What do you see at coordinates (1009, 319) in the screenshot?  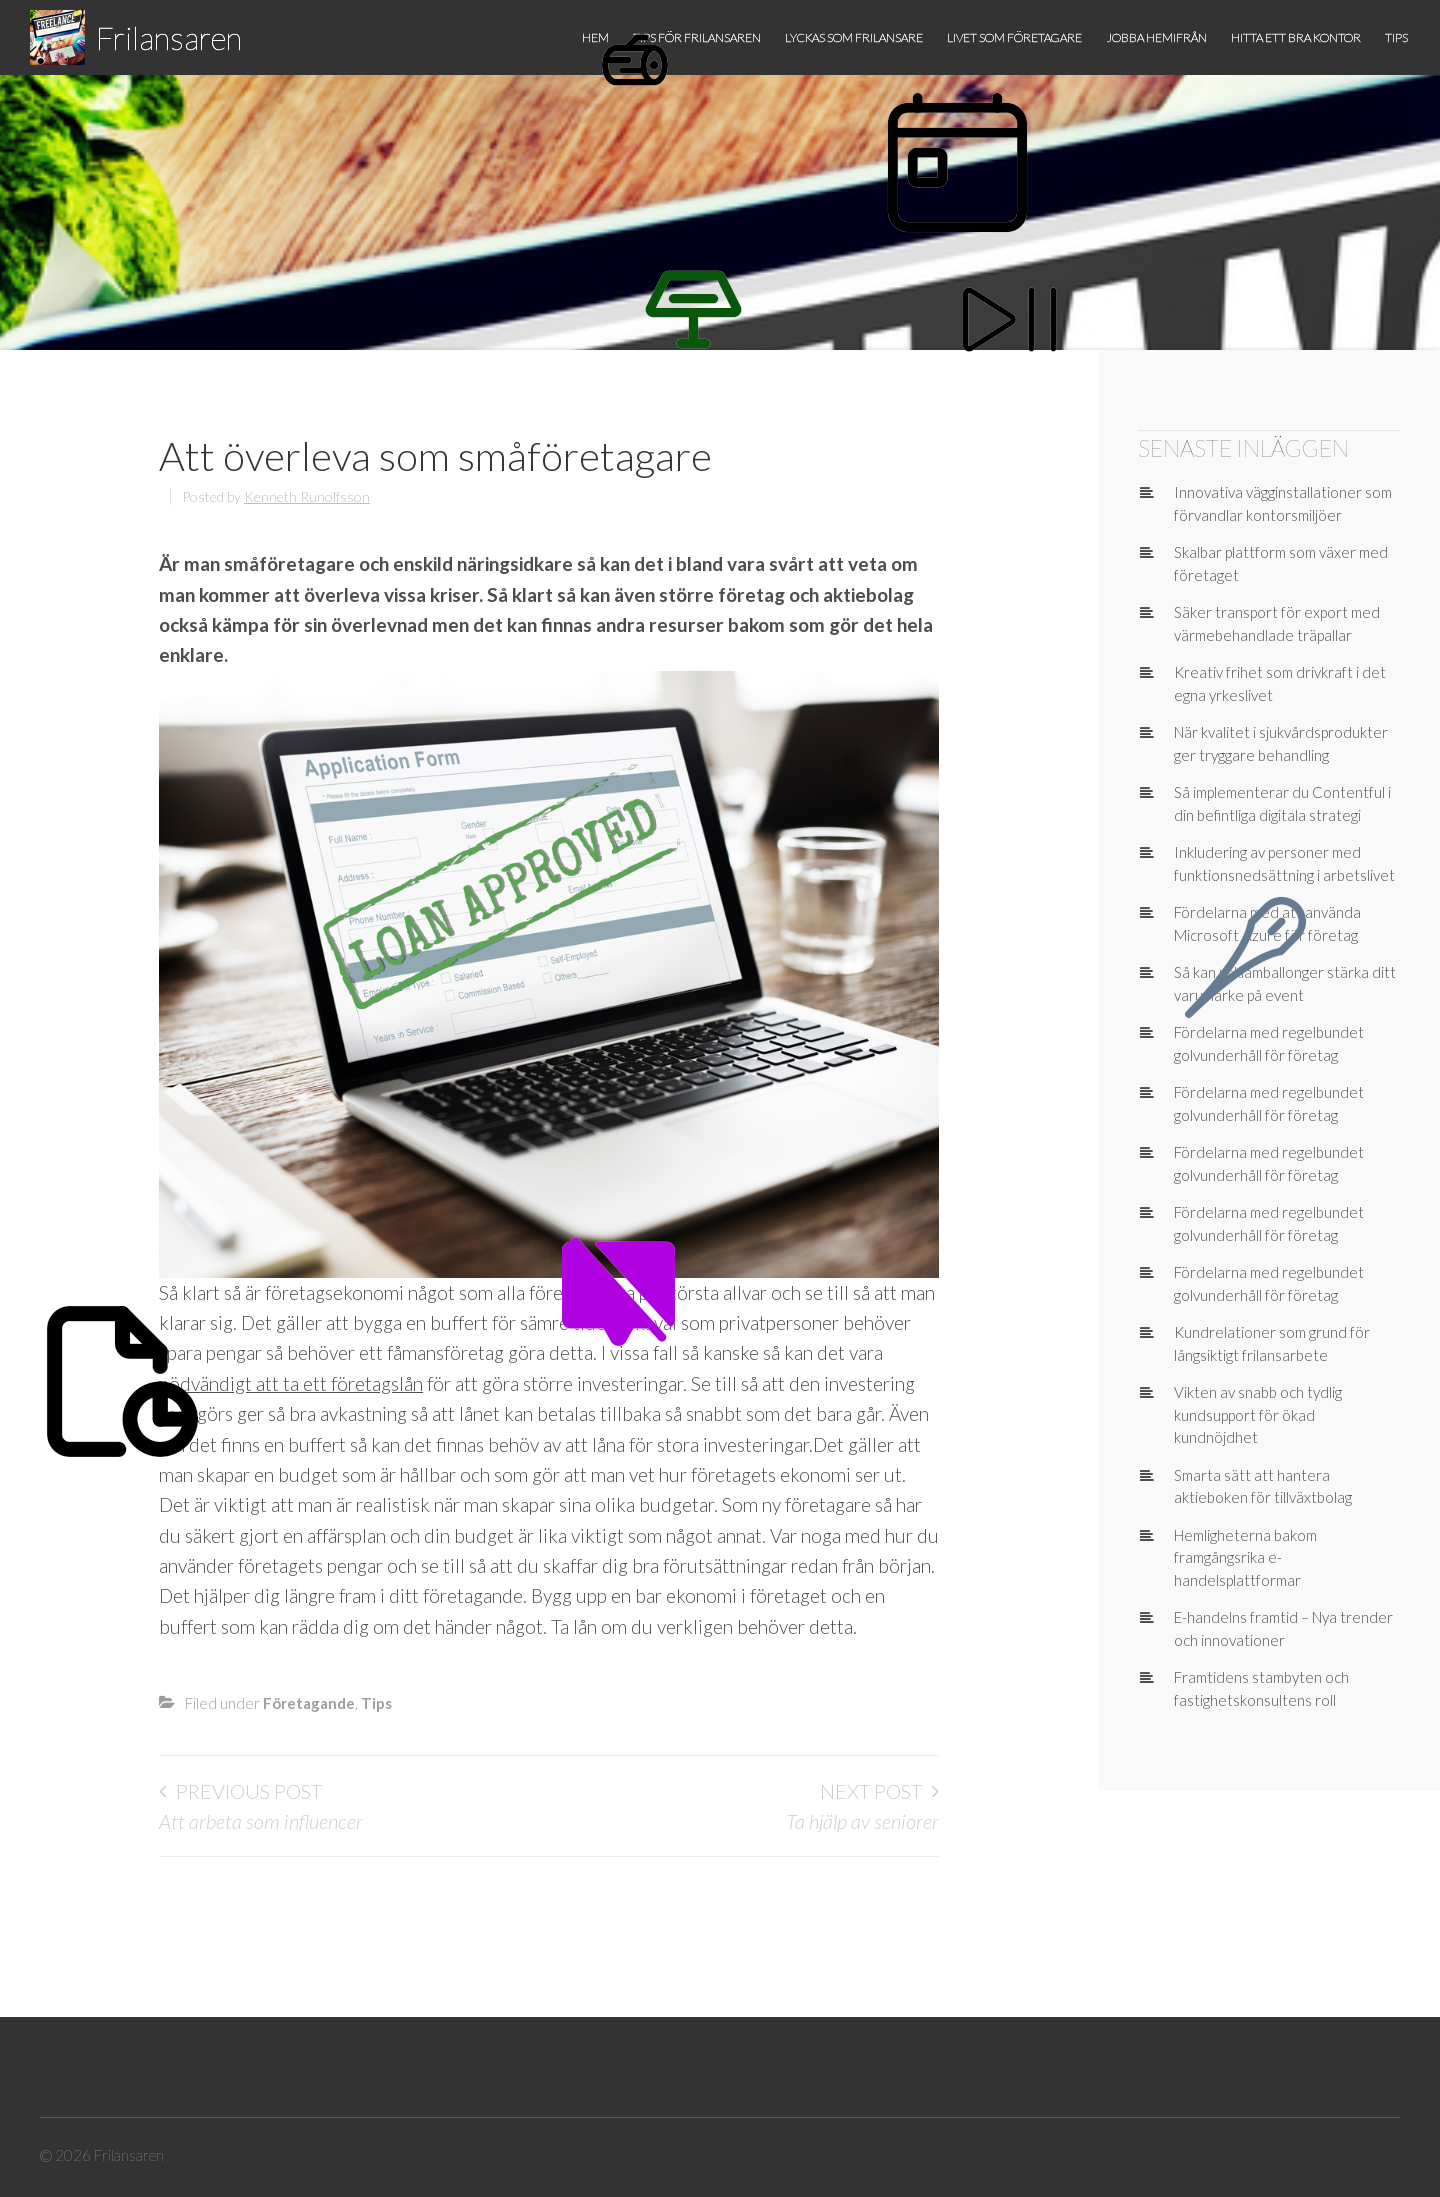 I see `toggle between play and pause for media` at bounding box center [1009, 319].